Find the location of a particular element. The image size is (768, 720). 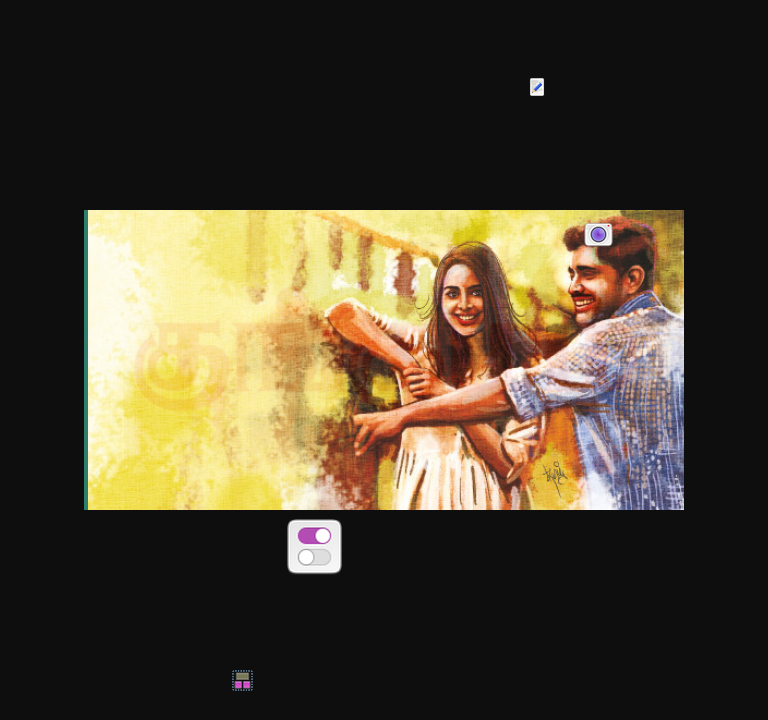

open unity tweak tool settings is located at coordinates (314, 546).